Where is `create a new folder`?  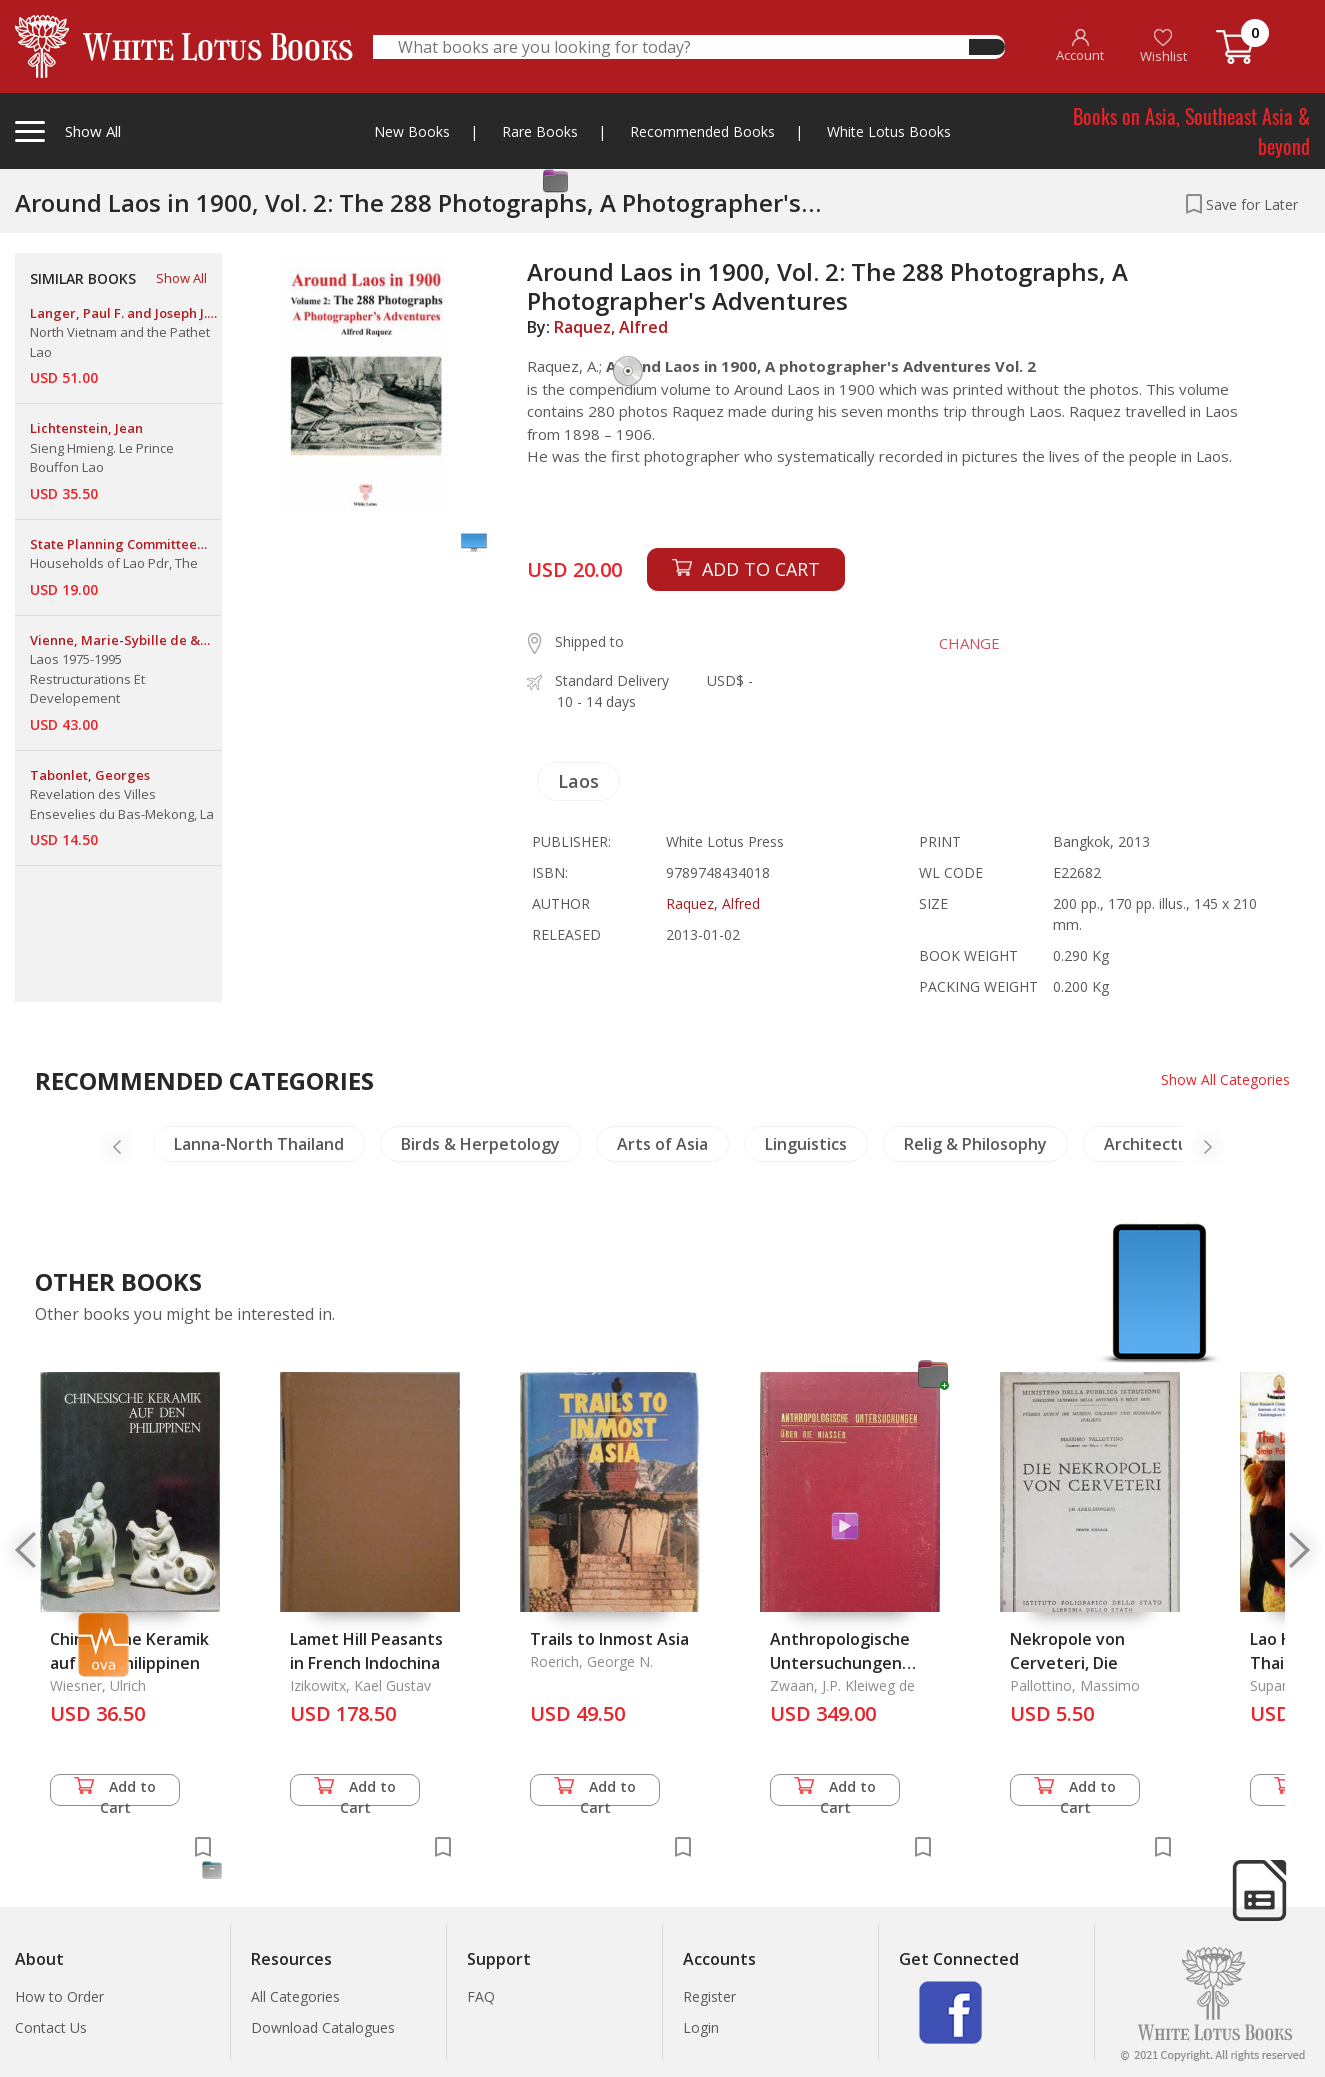
create a new folder is located at coordinates (933, 1374).